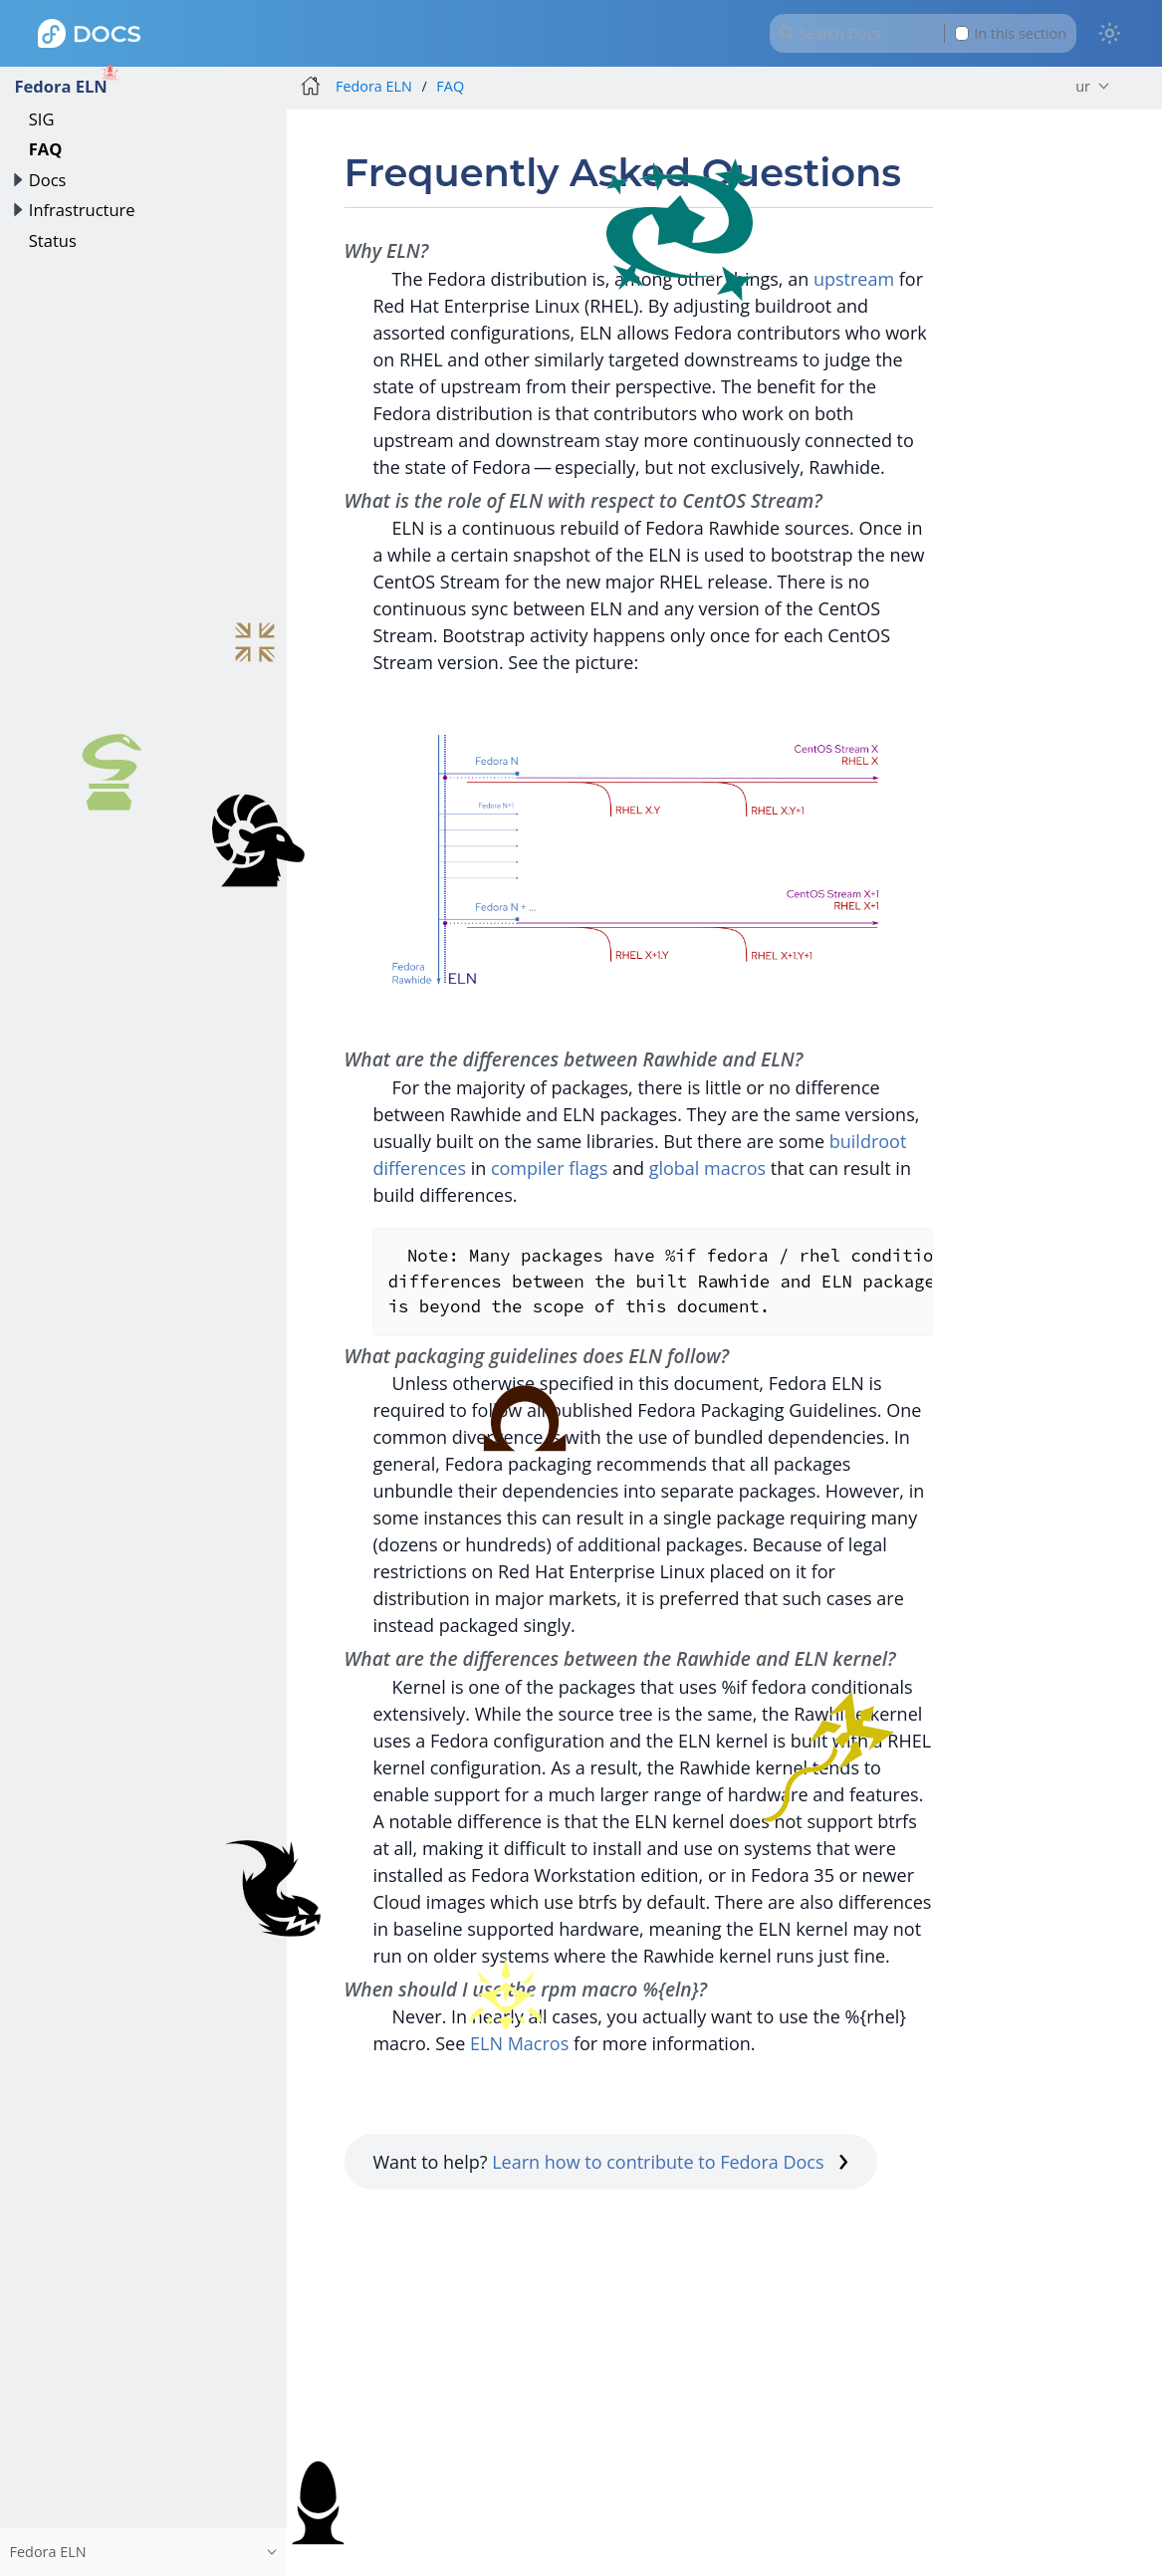 The width and height of the screenshot is (1162, 2576). I want to click on friendly fire or team damage indicator, so click(272, 1888).